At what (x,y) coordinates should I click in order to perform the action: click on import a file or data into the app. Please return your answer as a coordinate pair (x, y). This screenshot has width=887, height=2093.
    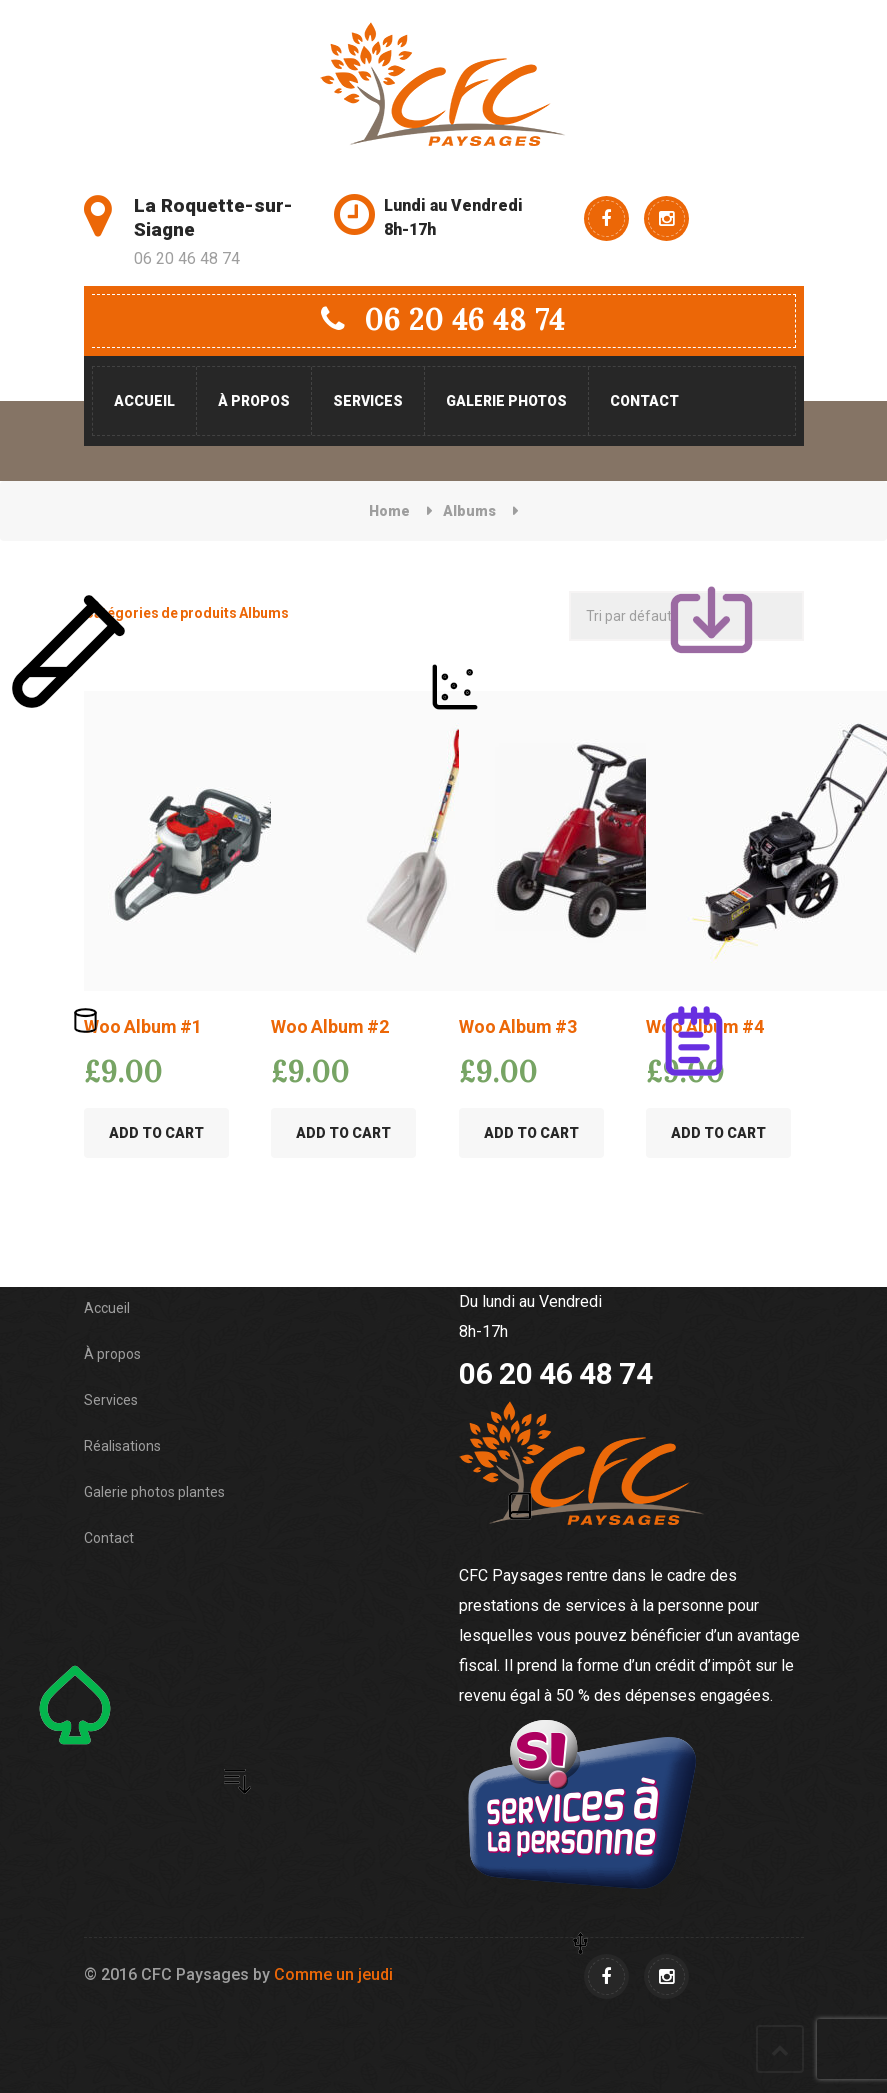
    Looking at the image, I should click on (711, 623).